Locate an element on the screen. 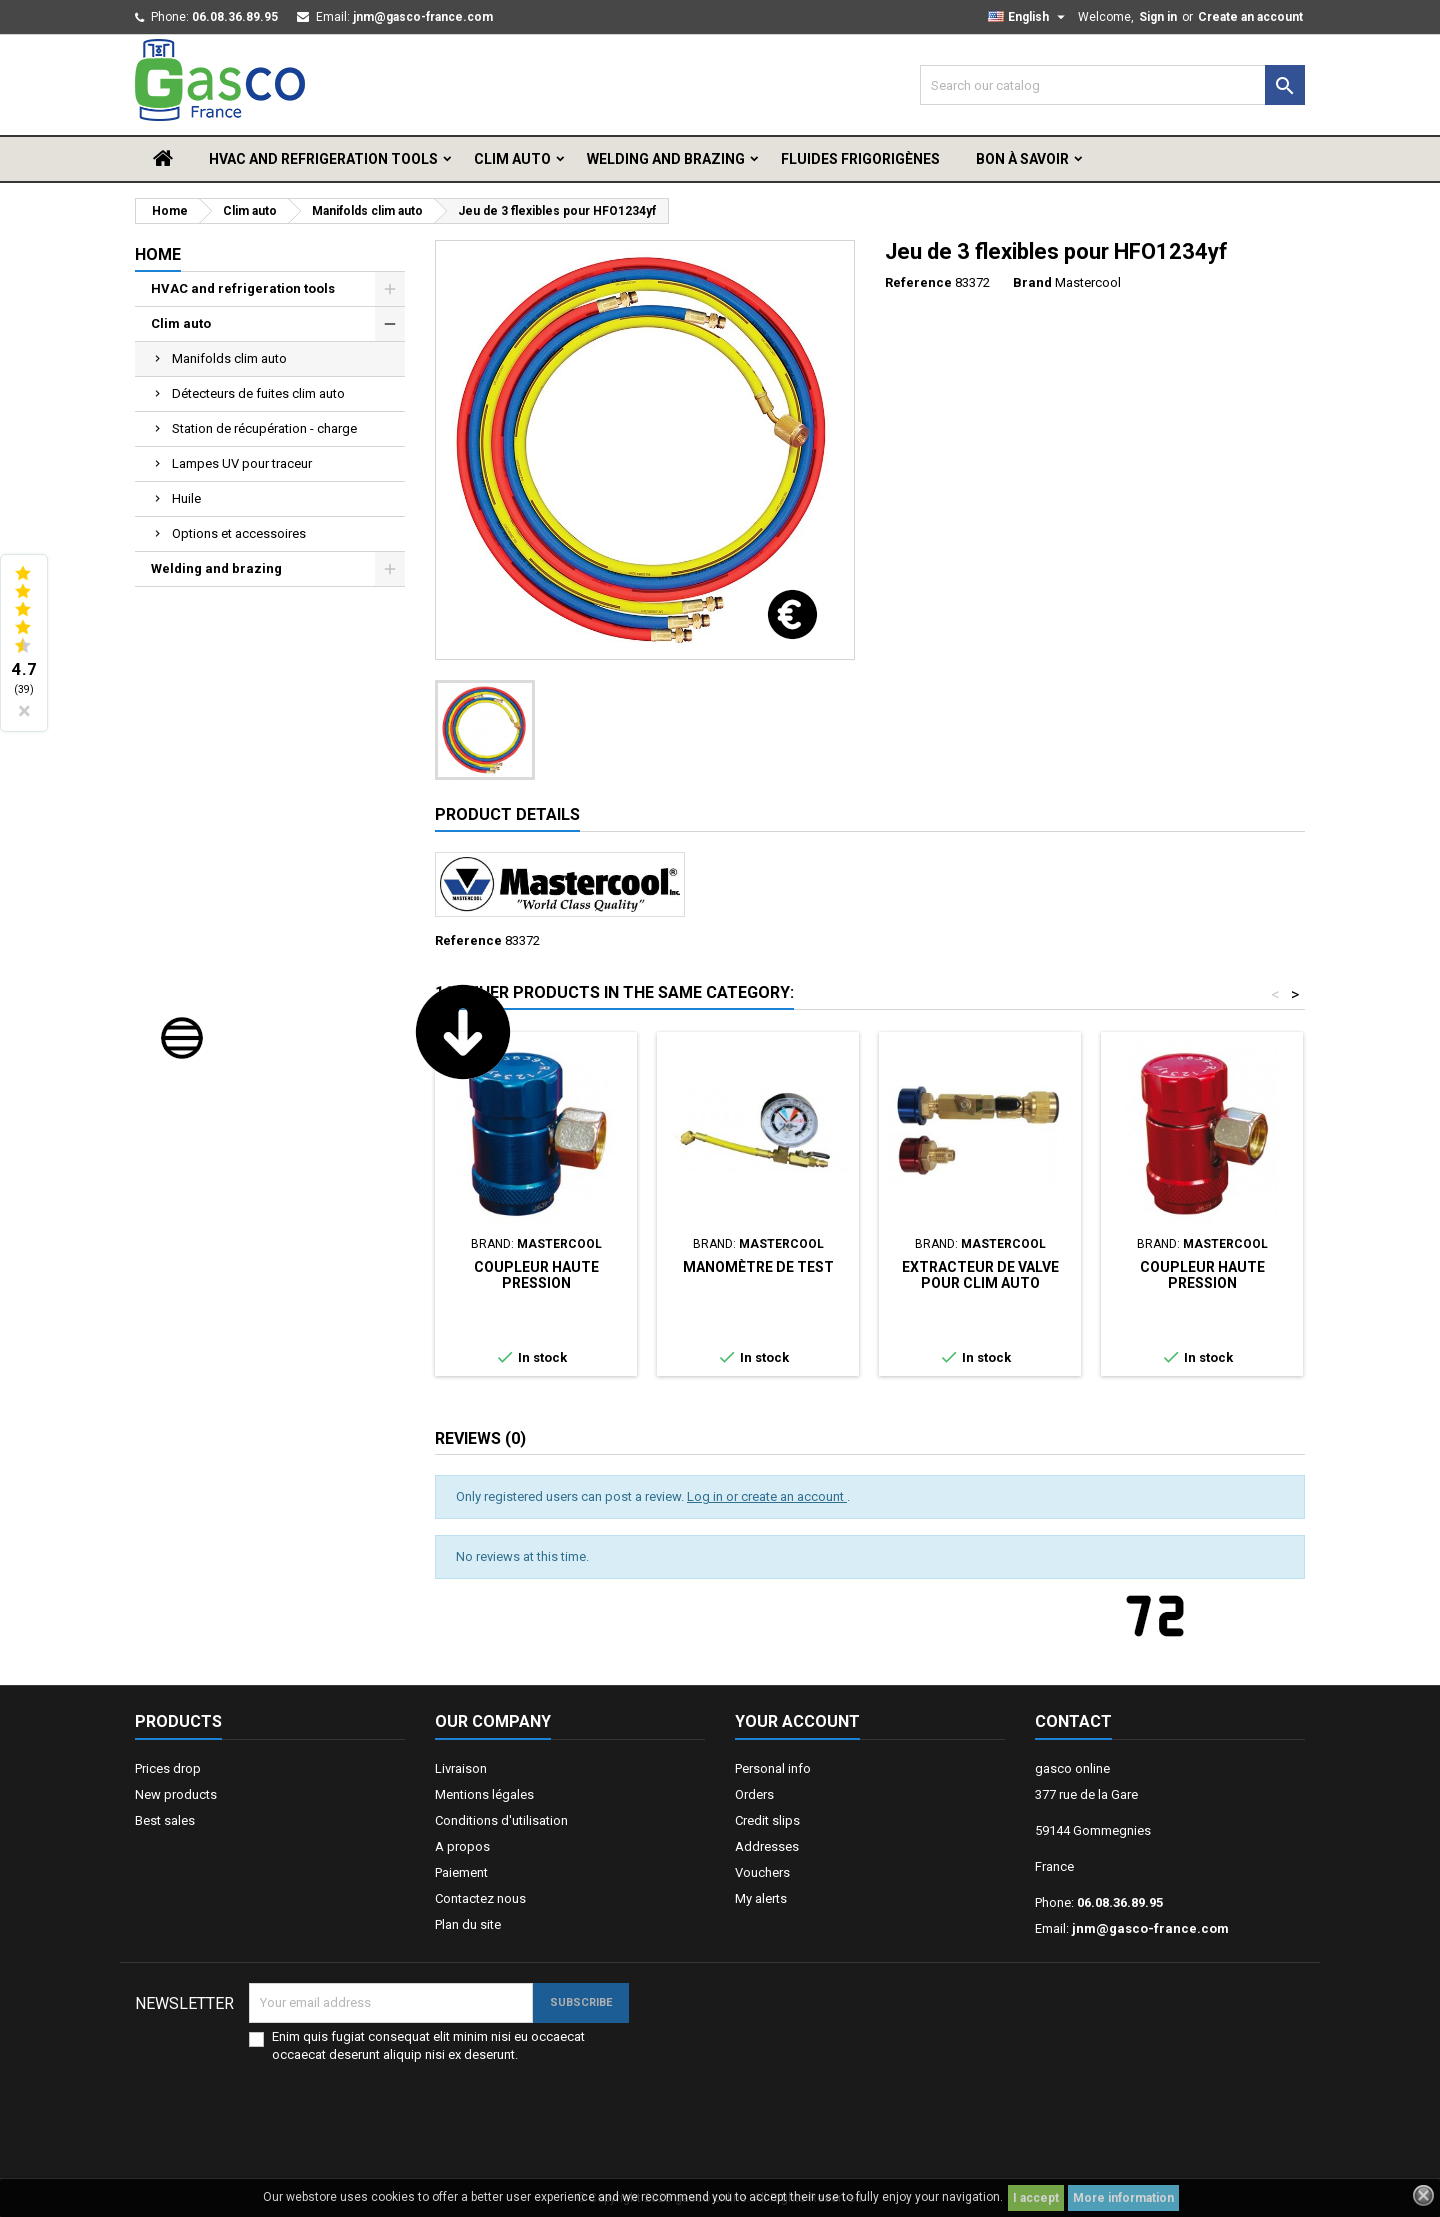 The image size is (1440, 2217). view balance in euros is located at coordinates (792, 614).